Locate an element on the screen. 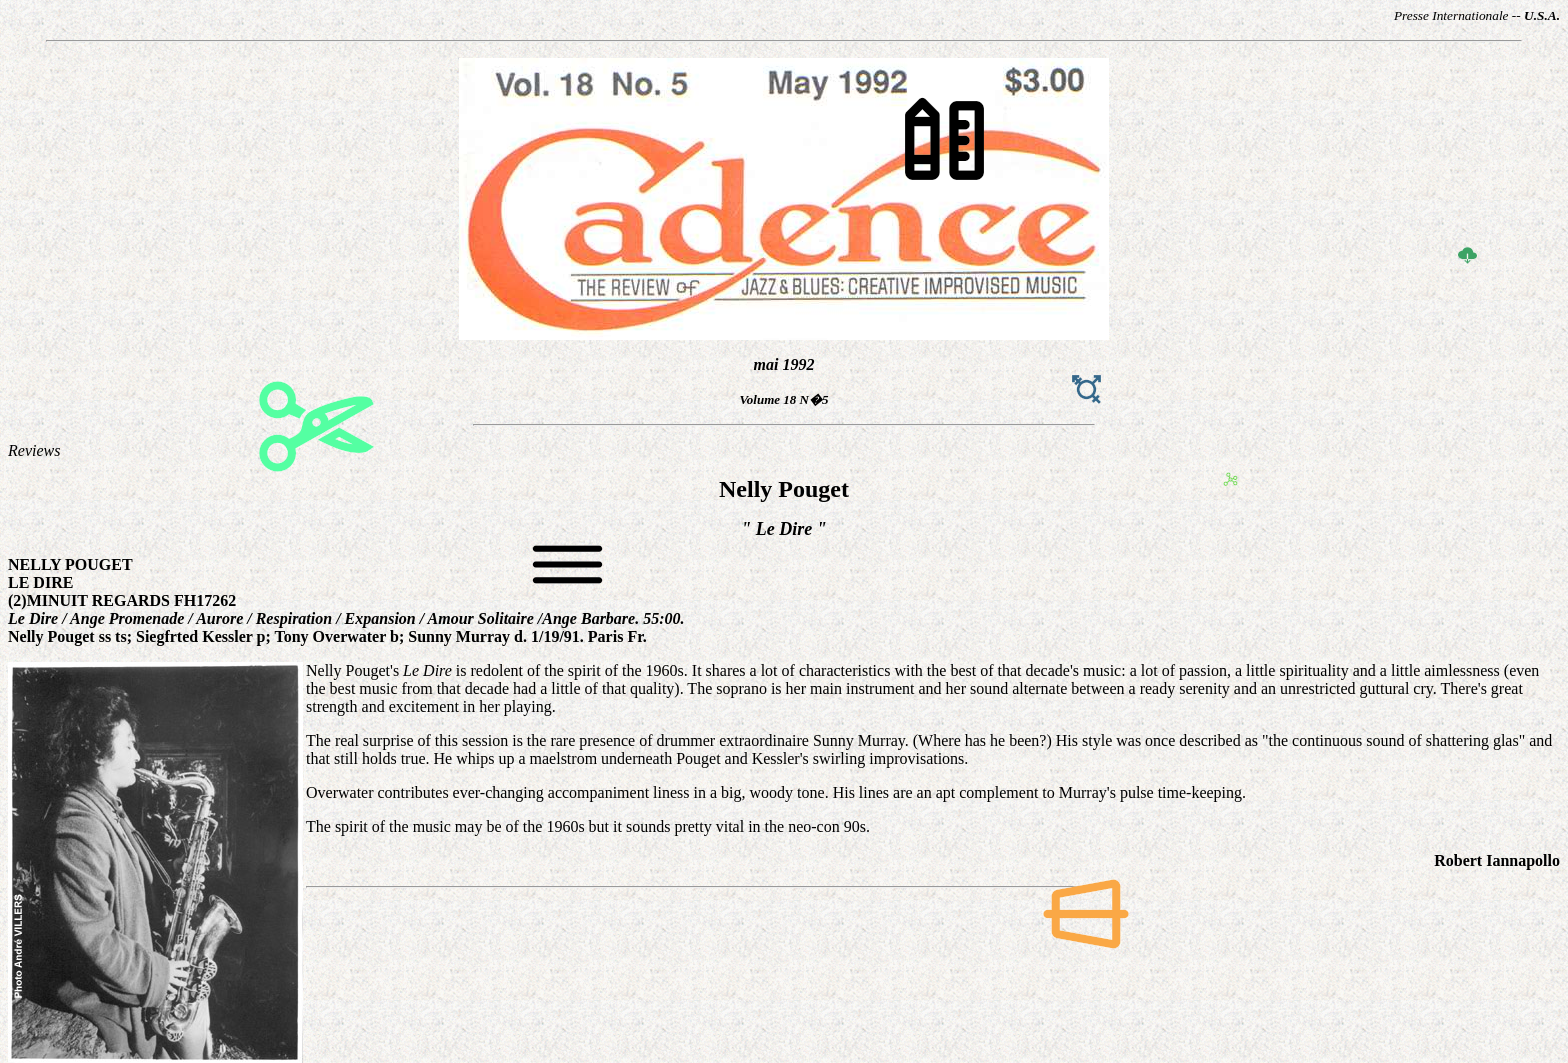 The image size is (1568, 1063). select transgender as gender identity option is located at coordinates (1086, 389).